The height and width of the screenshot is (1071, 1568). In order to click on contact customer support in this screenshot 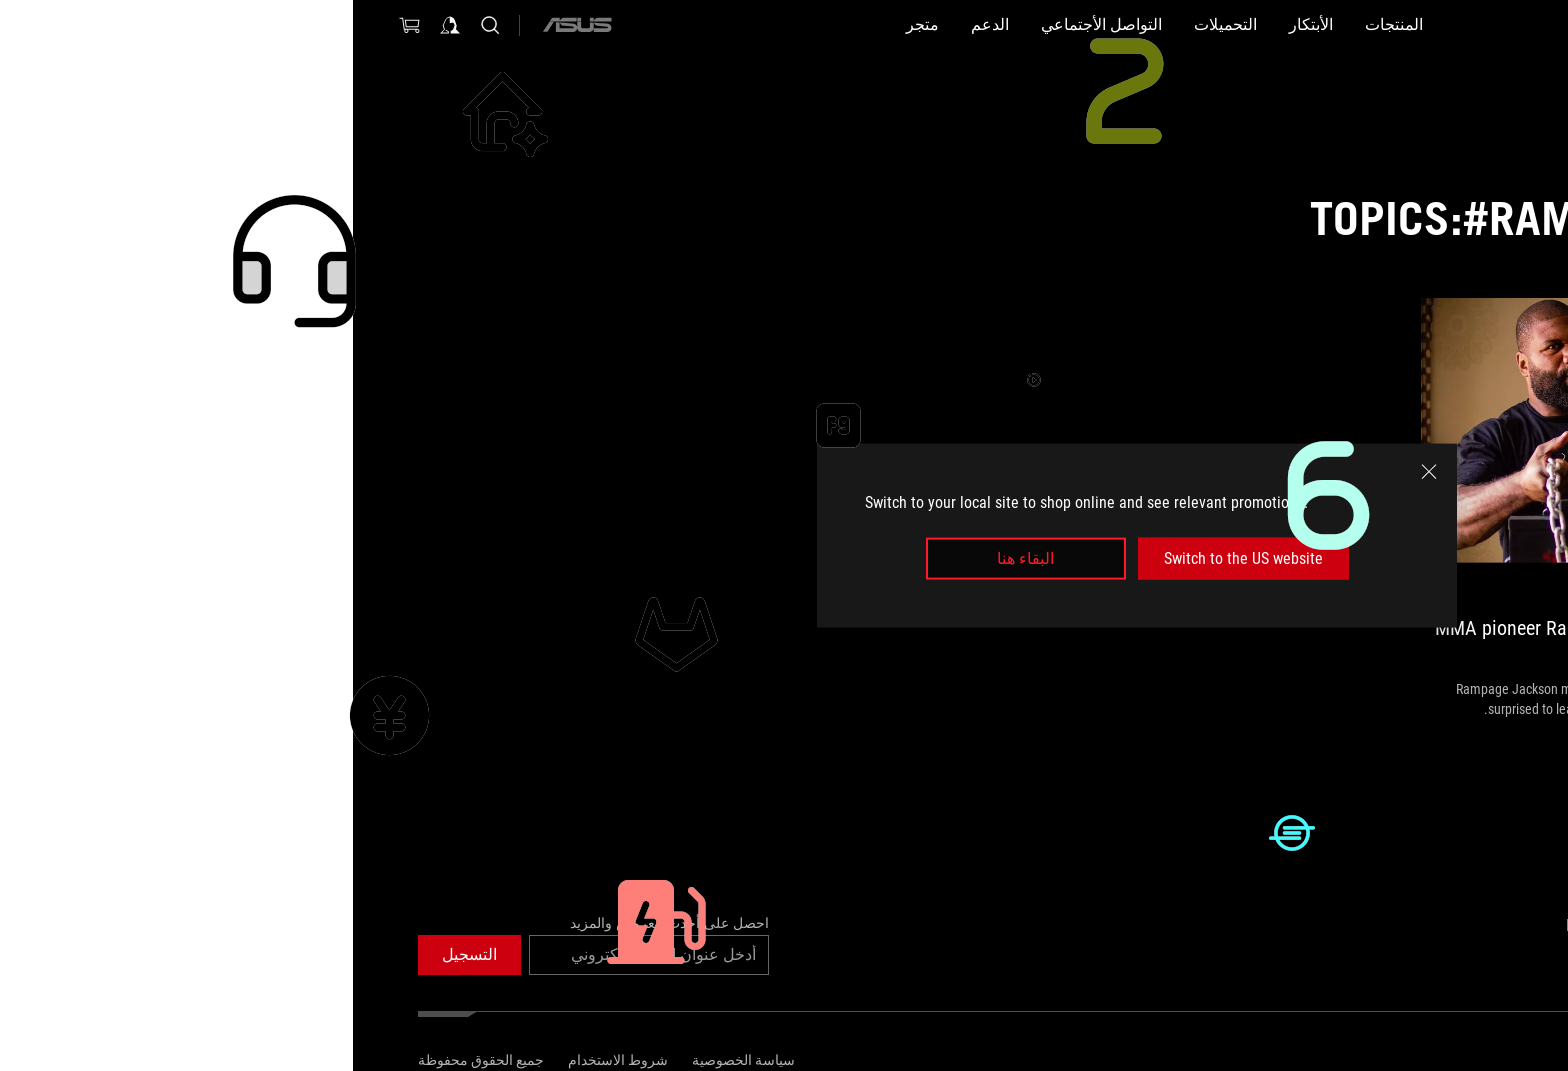, I will do `click(294, 256)`.